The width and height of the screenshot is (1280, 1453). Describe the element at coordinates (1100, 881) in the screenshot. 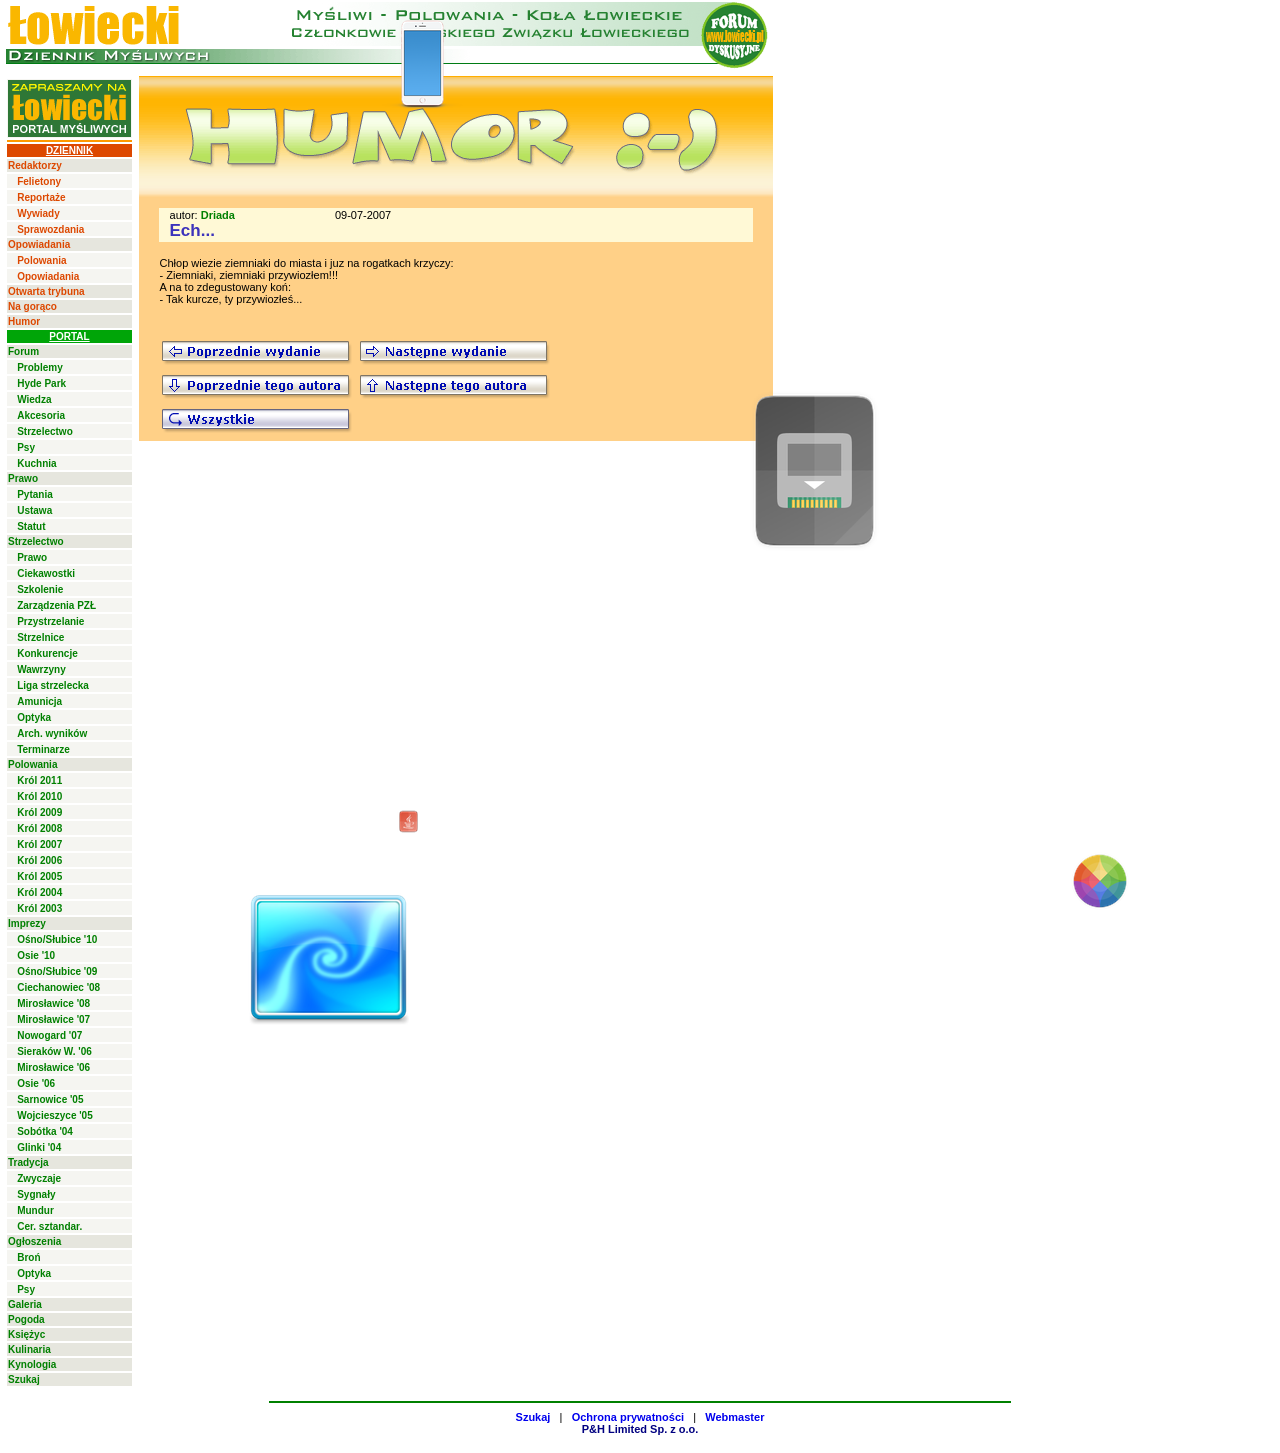

I see `open color picker tool` at that location.